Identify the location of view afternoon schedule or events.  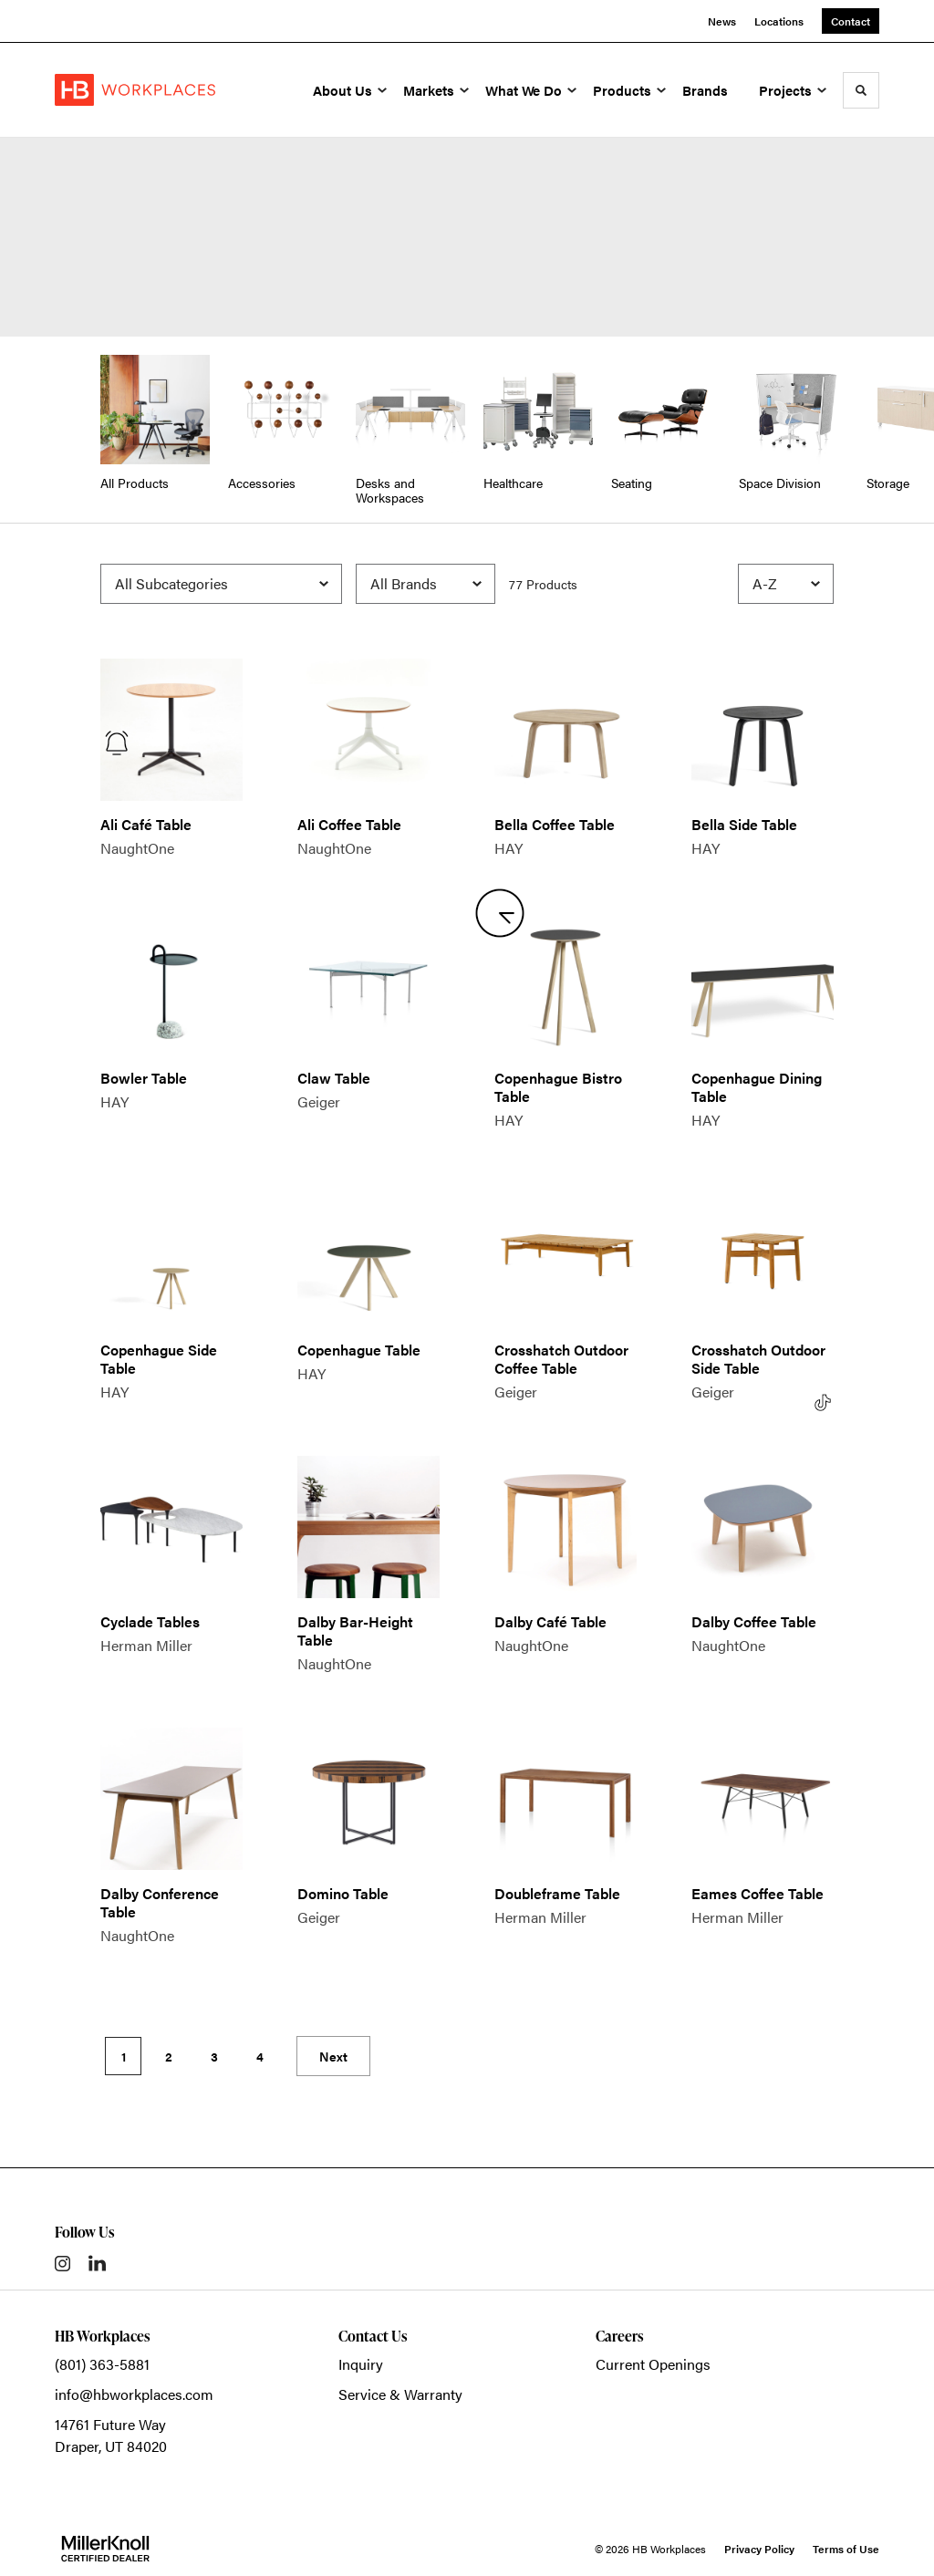
(500, 913).